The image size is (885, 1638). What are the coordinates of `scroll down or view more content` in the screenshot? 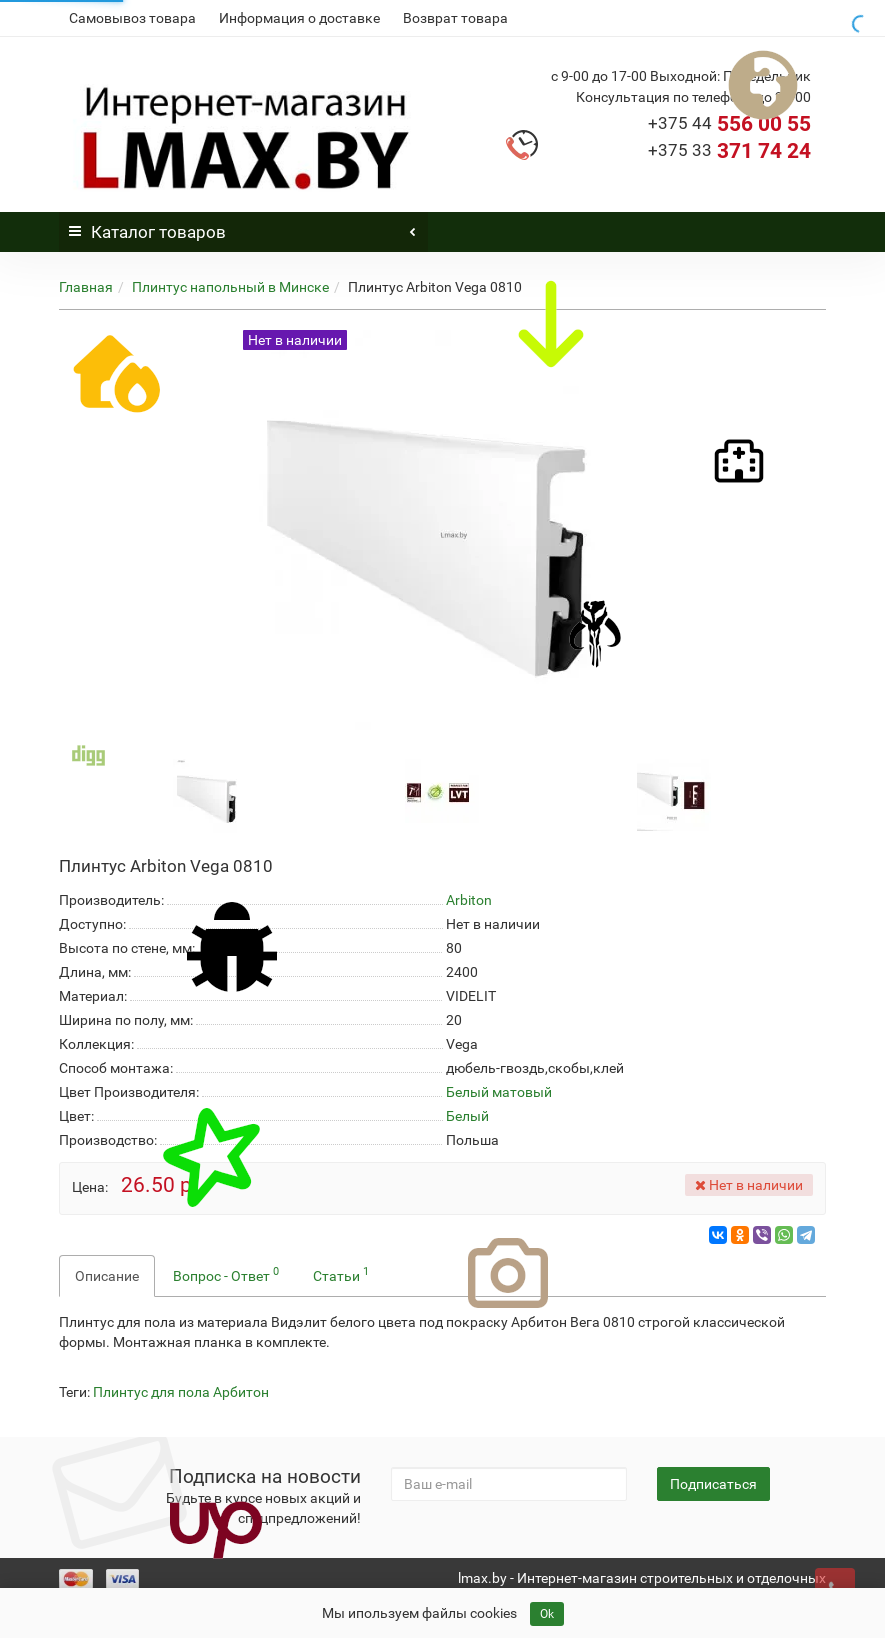 It's located at (551, 324).